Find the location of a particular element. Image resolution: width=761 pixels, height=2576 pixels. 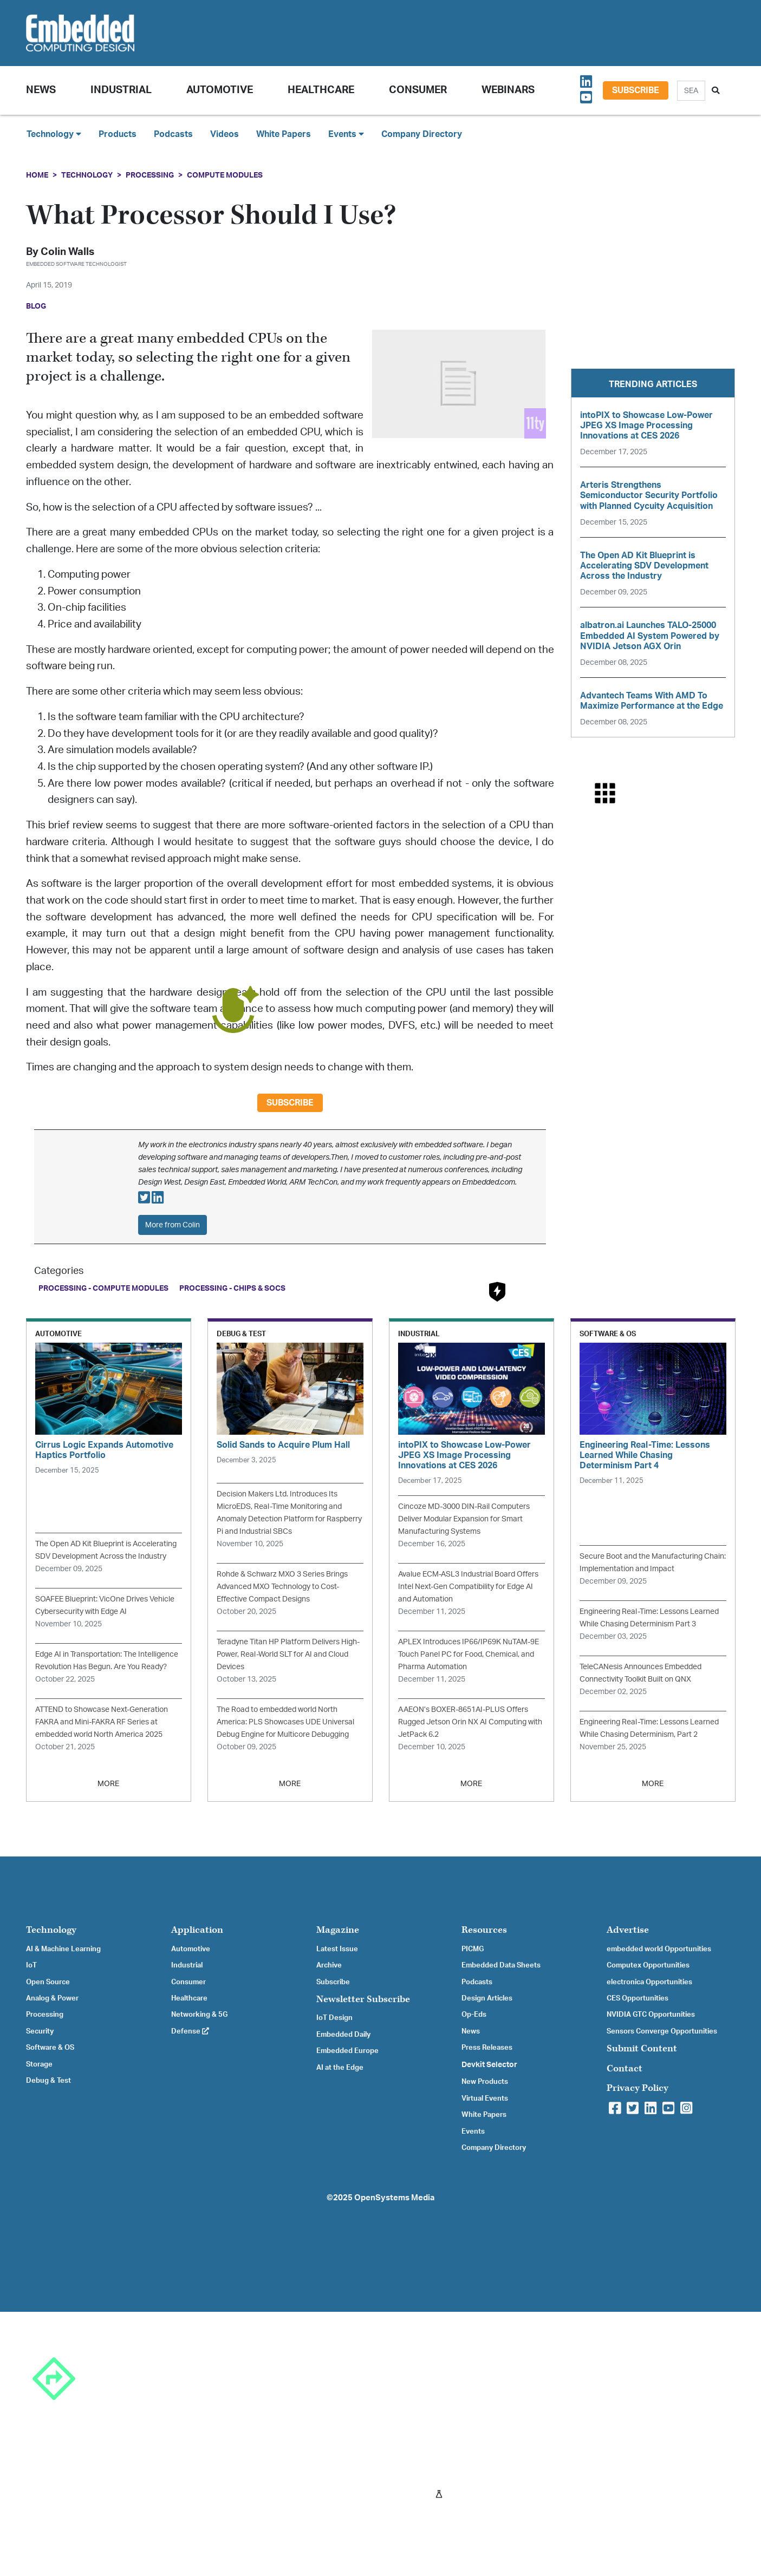

access laboratory or science features is located at coordinates (439, 2494).